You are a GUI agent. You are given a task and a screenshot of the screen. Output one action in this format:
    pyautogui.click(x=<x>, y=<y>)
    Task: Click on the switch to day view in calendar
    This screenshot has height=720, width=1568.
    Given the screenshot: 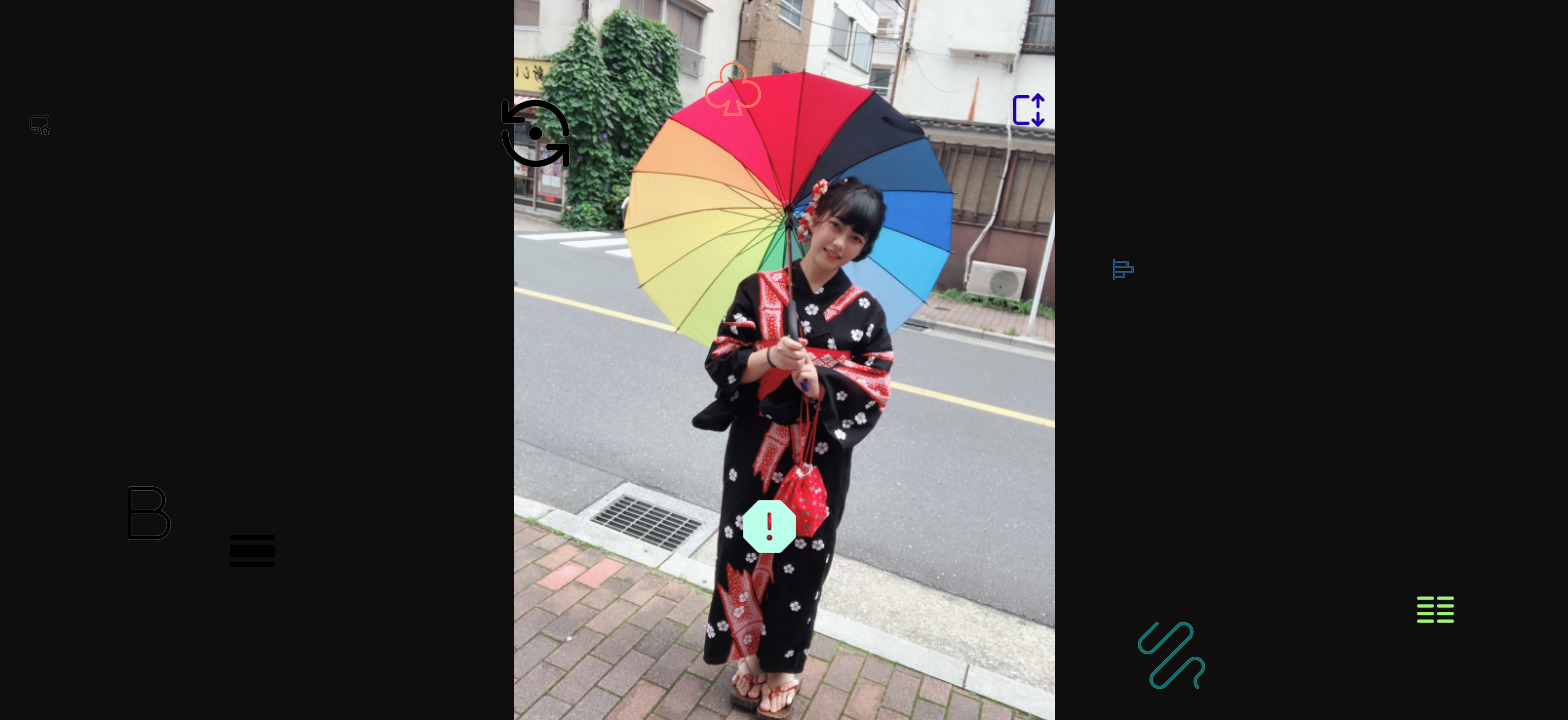 What is the action you would take?
    pyautogui.click(x=252, y=549)
    